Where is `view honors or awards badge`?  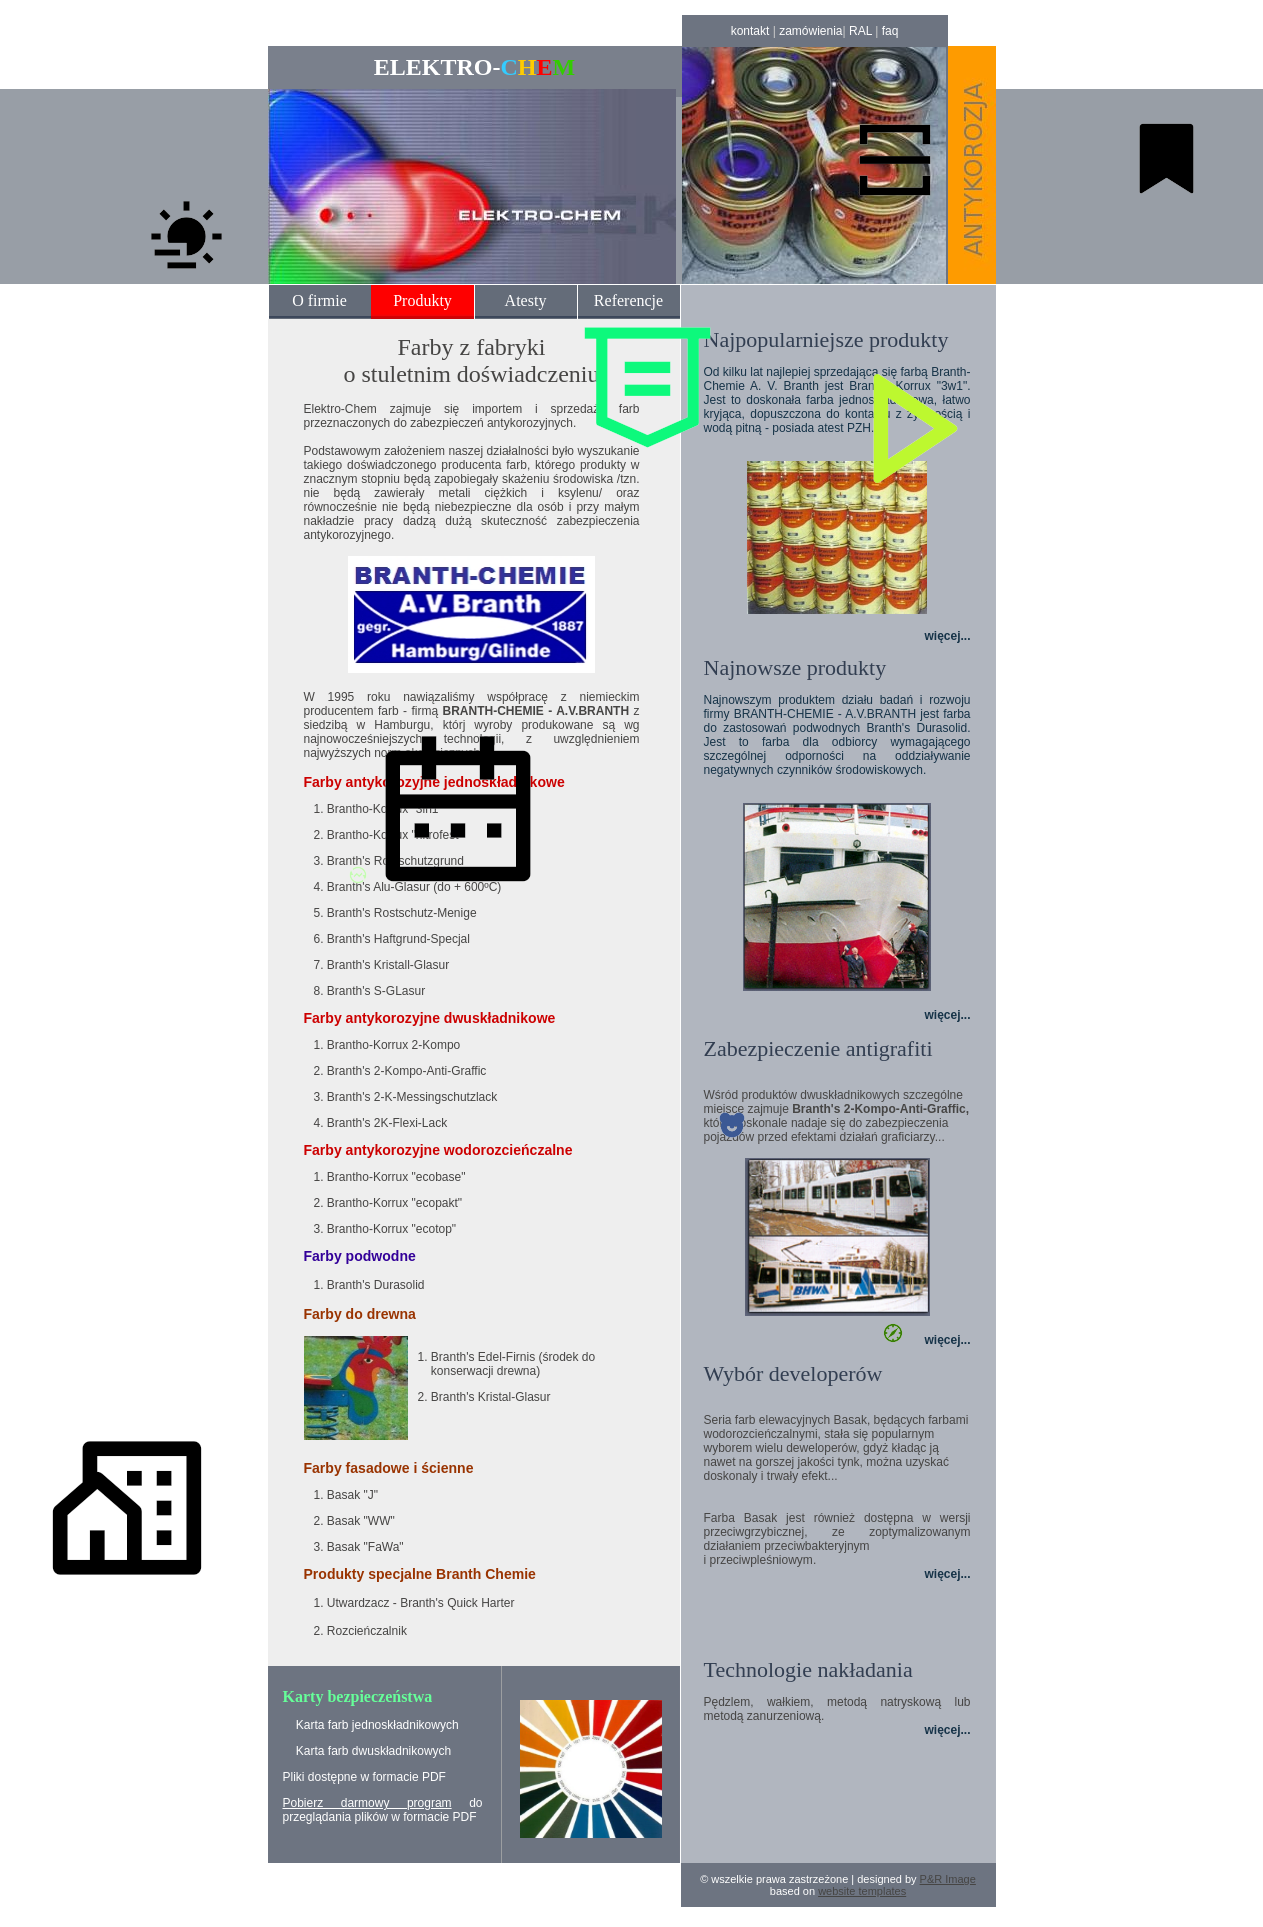 view honors or awards badge is located at coordinates (647, 384).